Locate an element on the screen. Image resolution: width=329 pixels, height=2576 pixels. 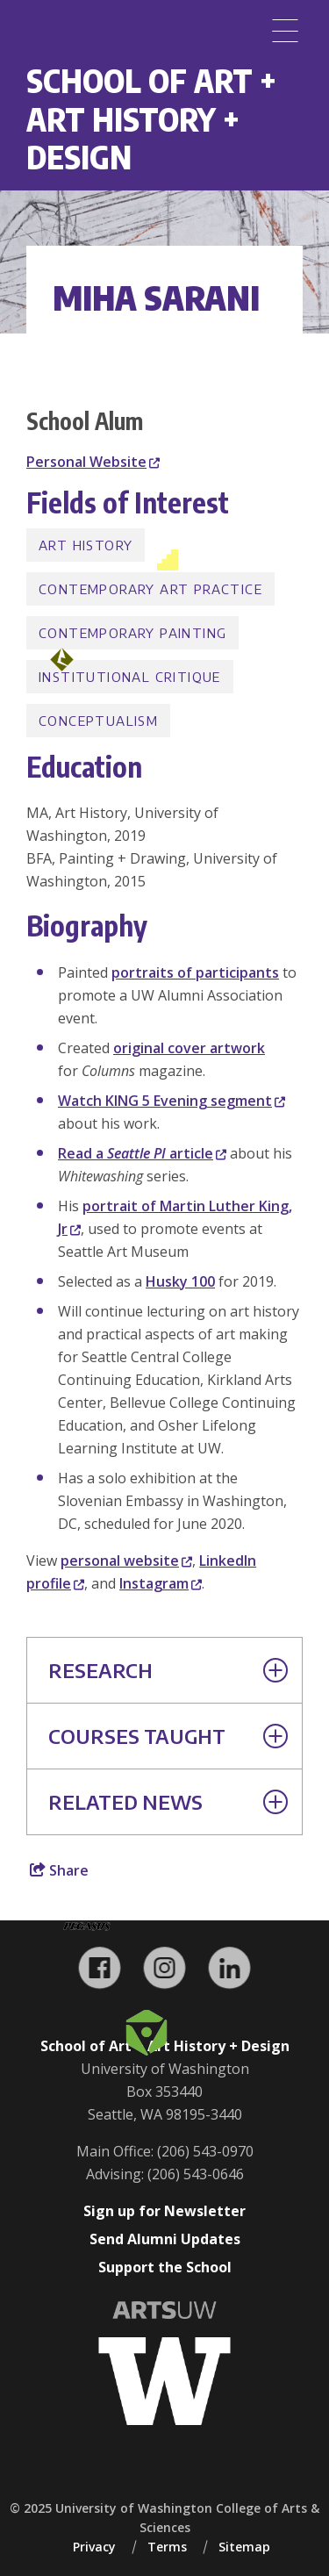
indicates stairs or stairwell location is located at coordinates (168, 560).